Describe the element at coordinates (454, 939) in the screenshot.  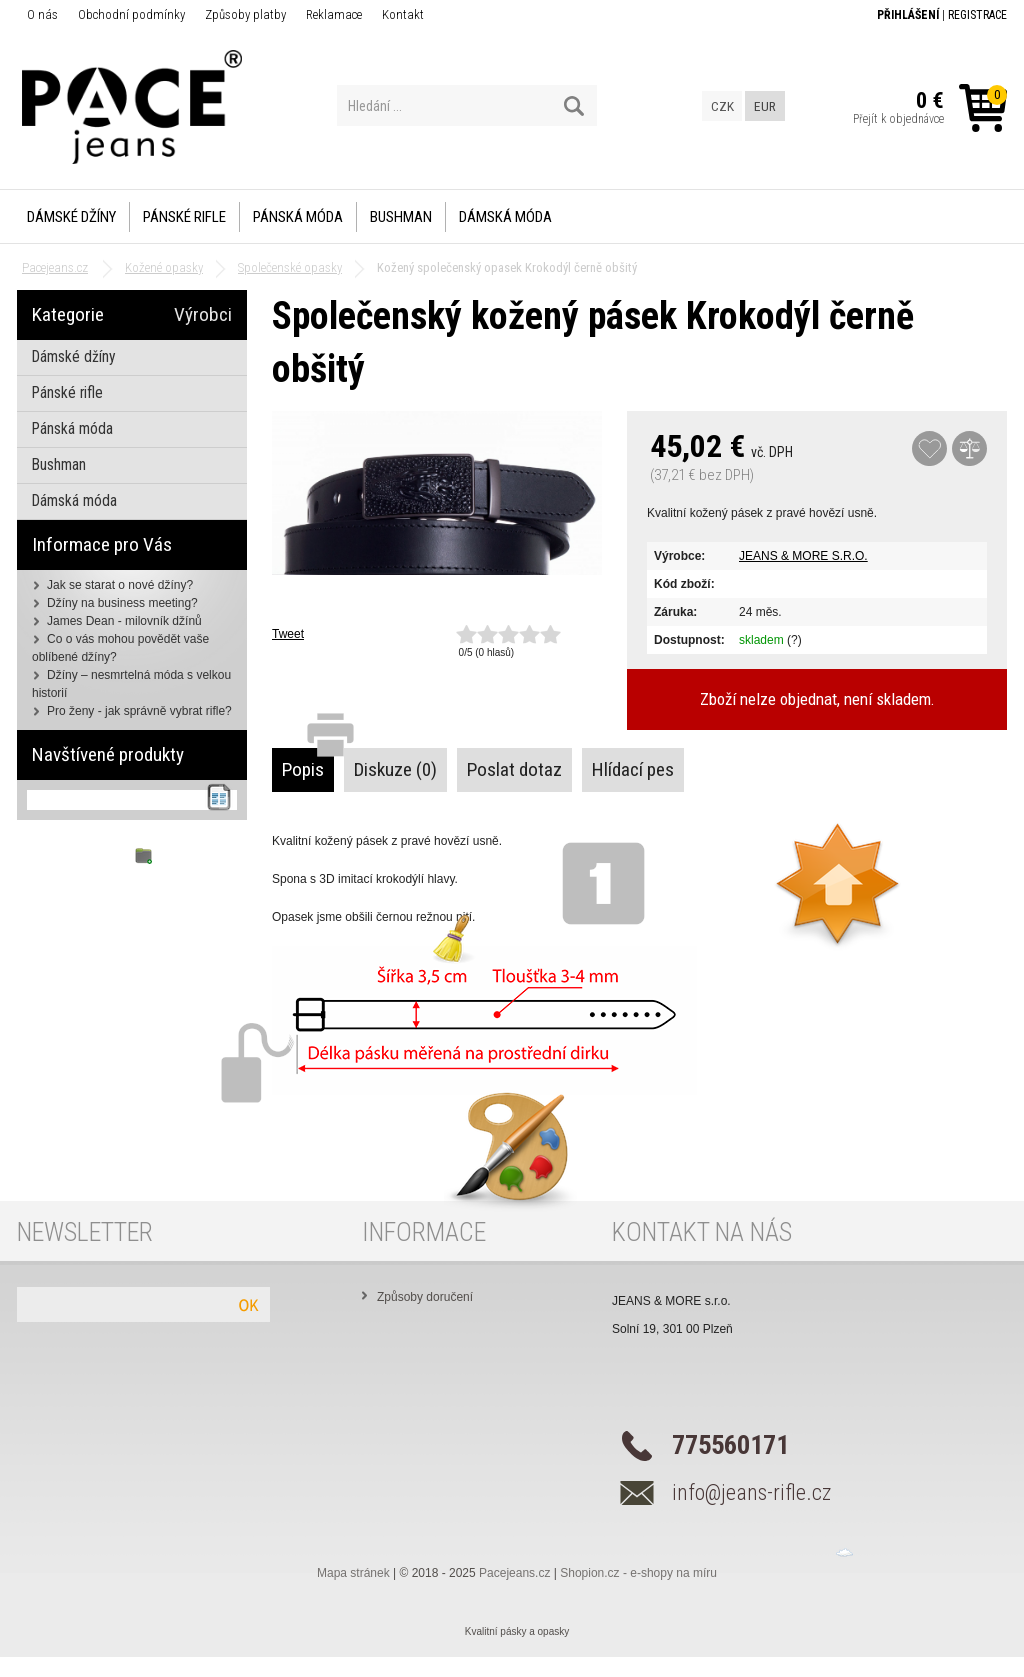
I see `clear all items or entries` at that location.